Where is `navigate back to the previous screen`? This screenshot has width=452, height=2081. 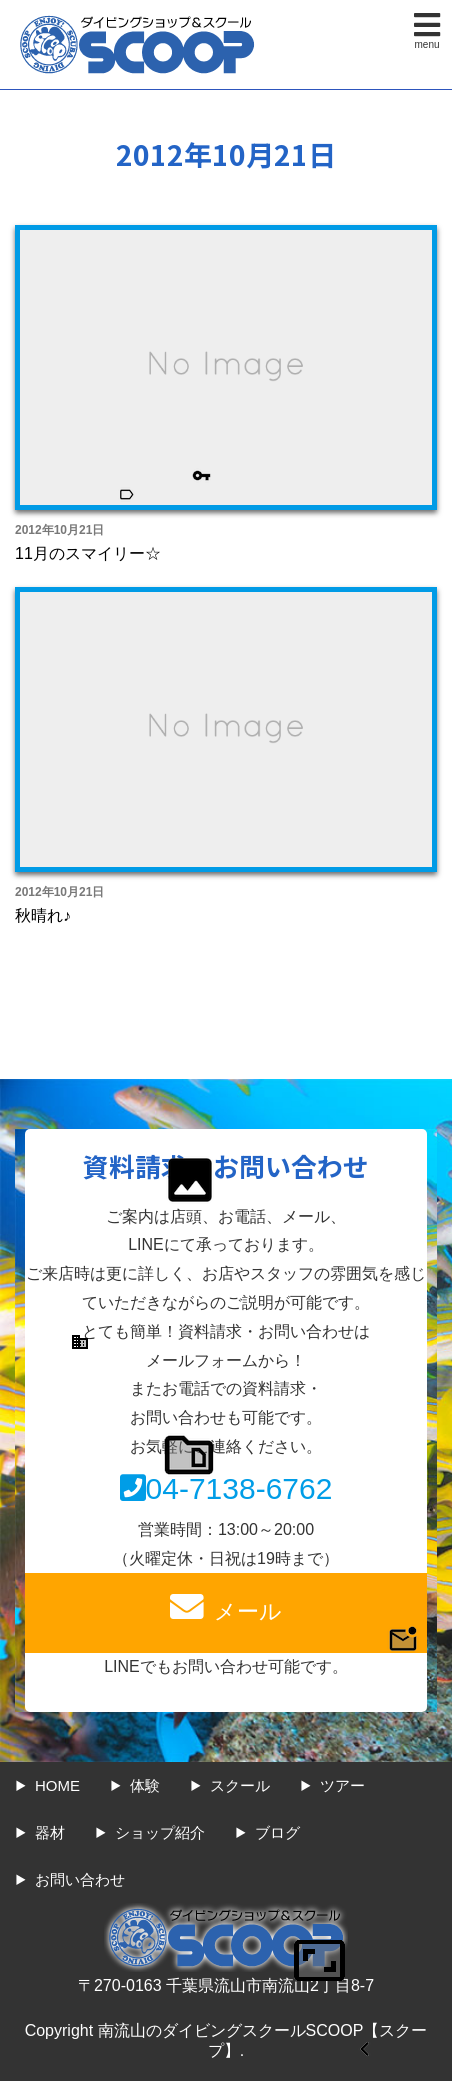 navigate back to the previous screen is located at coordinates (365, 2049).